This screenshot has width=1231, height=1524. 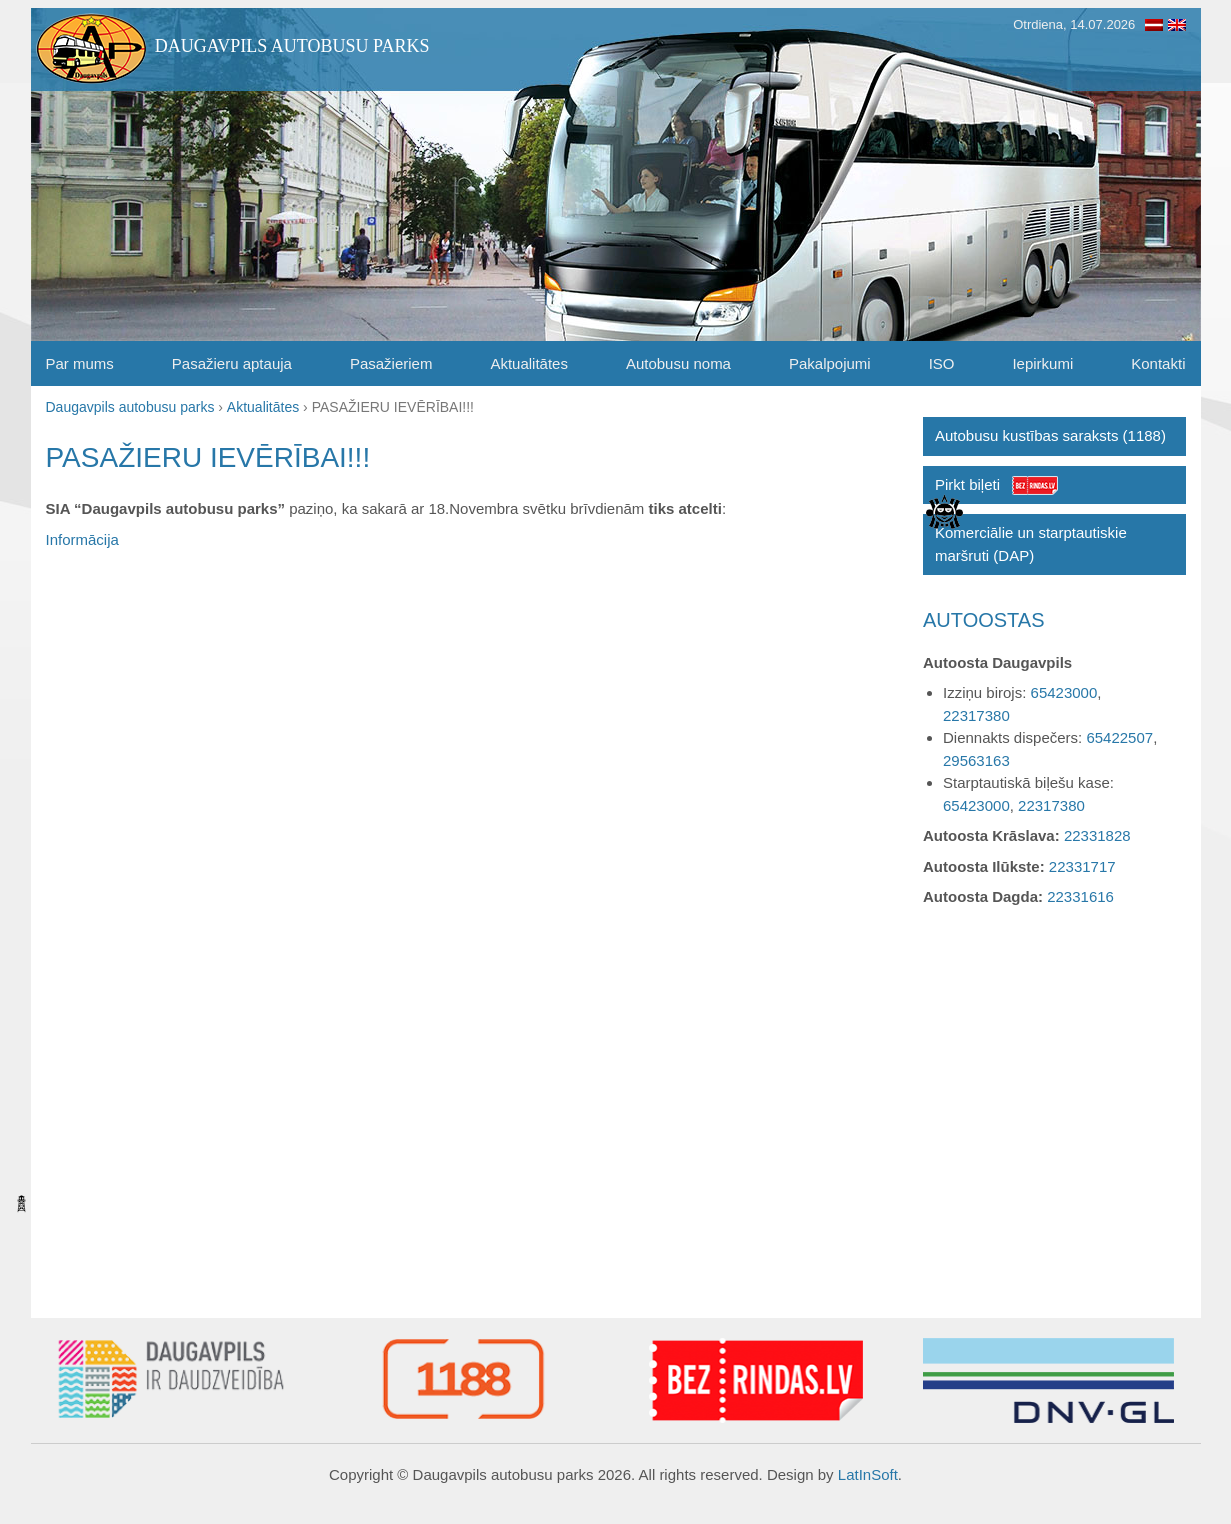 What do you see at coordinates (21, 1203) in the screenshot?
I see `view or access lookout points on a map` at bounding box center [21, 1203].